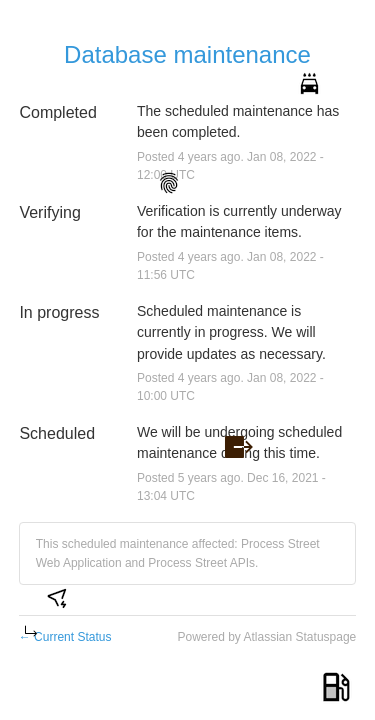  Describe the element at coordinates (309, 83) in the screenshot. I see `find nearby car wash locations` at that location.